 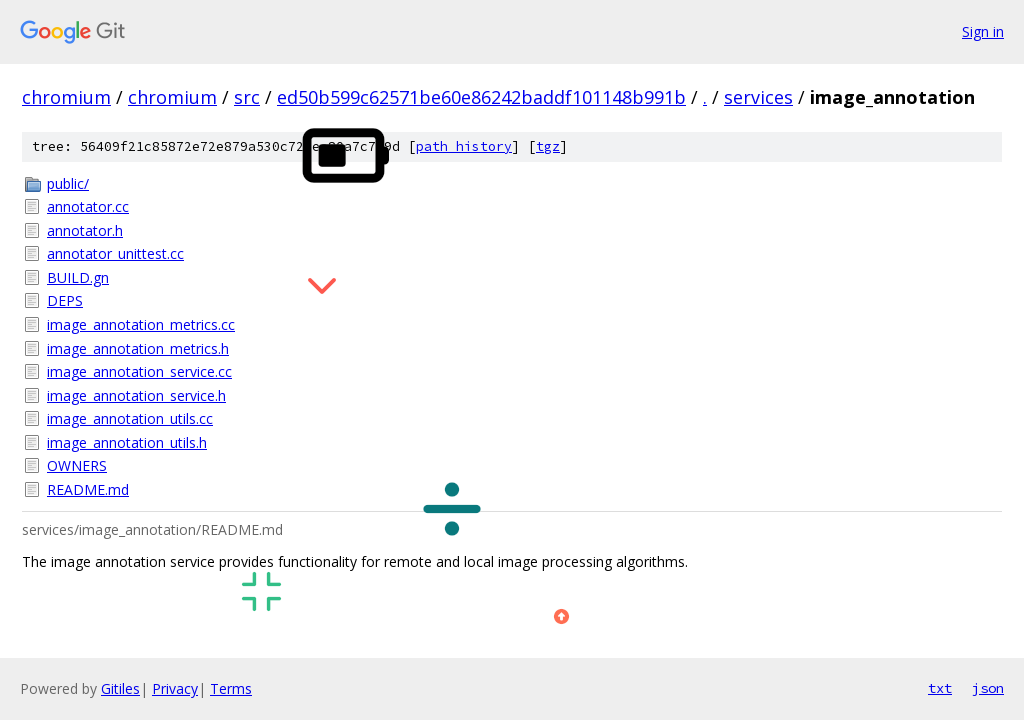 I want to click on expand a dropdown menu or section, so click(x=322, y=284).